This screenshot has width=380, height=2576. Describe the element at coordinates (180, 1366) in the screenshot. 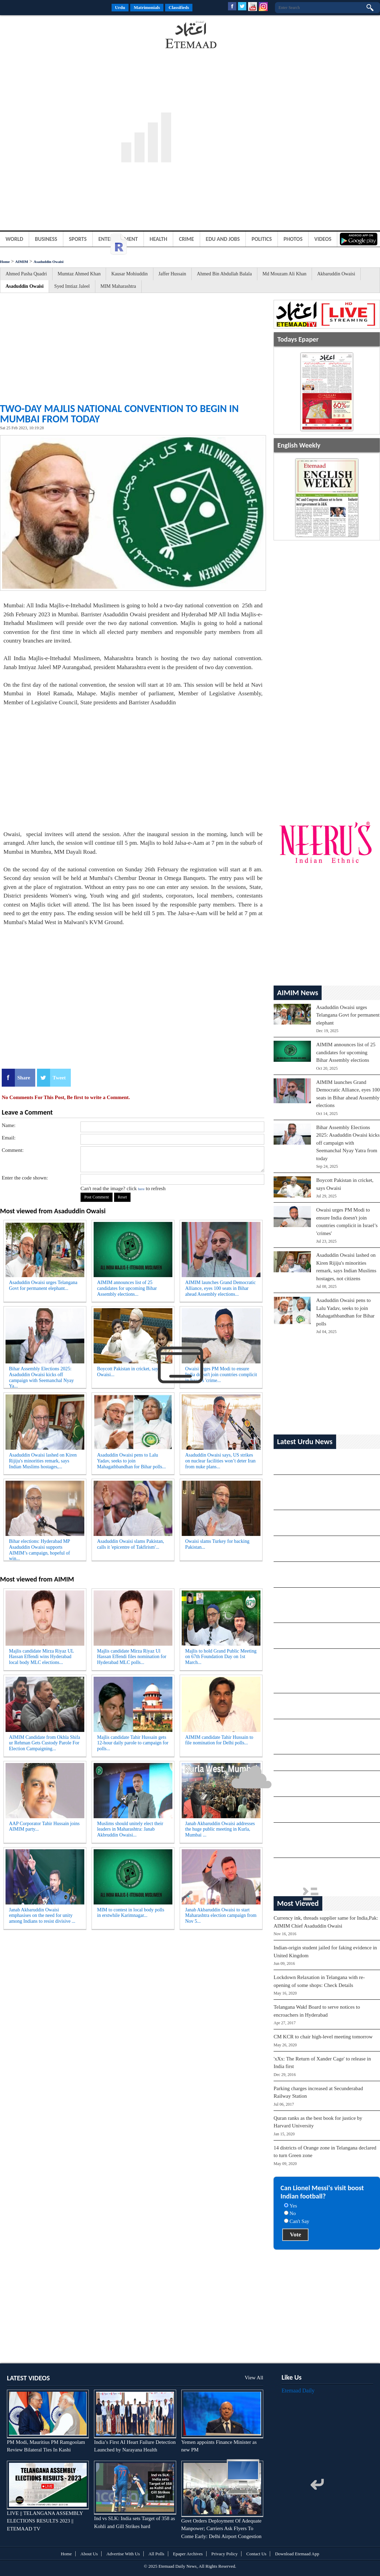

I see `access desktop preferences or display settings` at that location.